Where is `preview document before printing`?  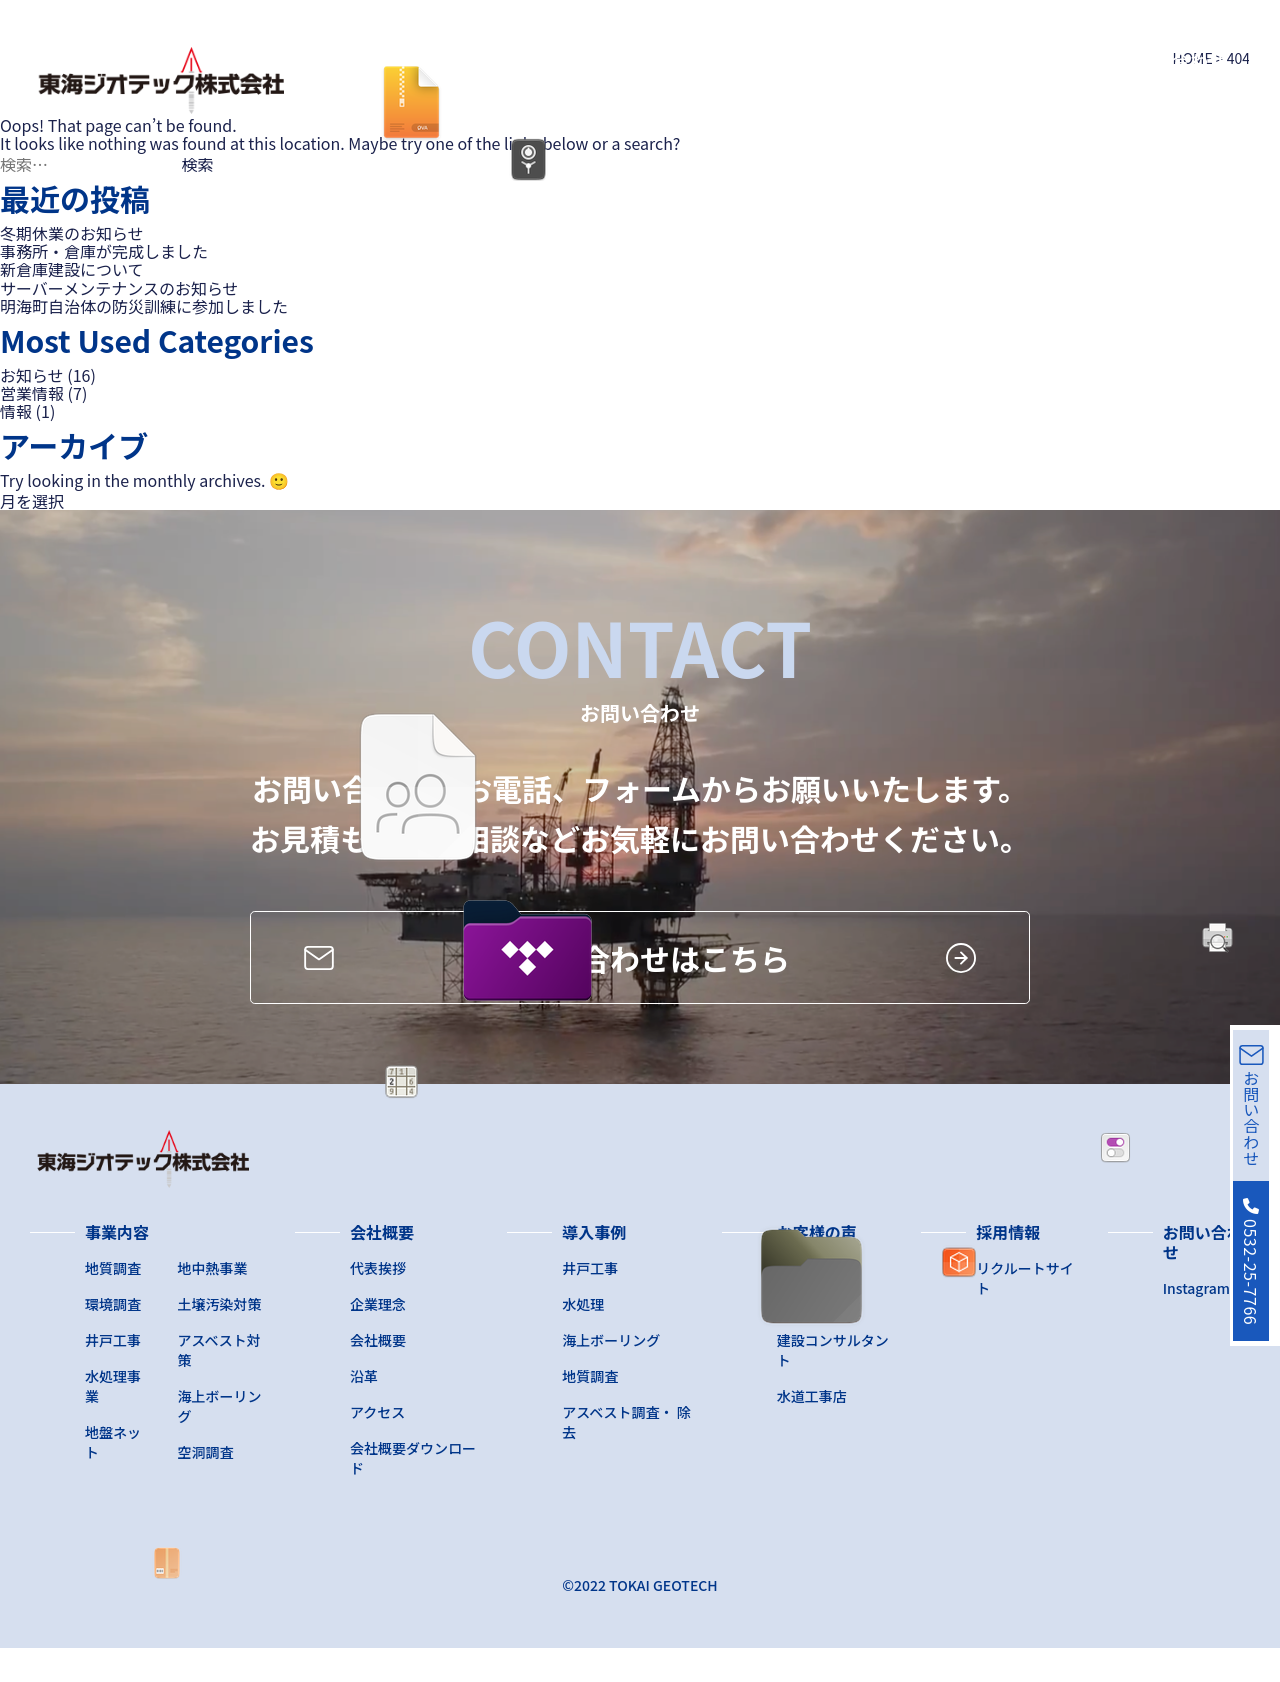
preview document before printing is located at coordinates (1217, 937).